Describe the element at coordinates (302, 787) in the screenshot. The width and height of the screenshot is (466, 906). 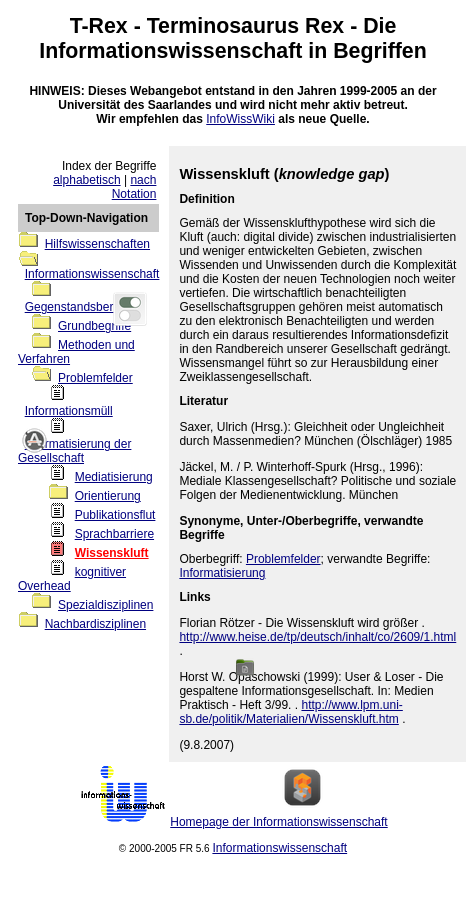
I see `open splash app` at that location.